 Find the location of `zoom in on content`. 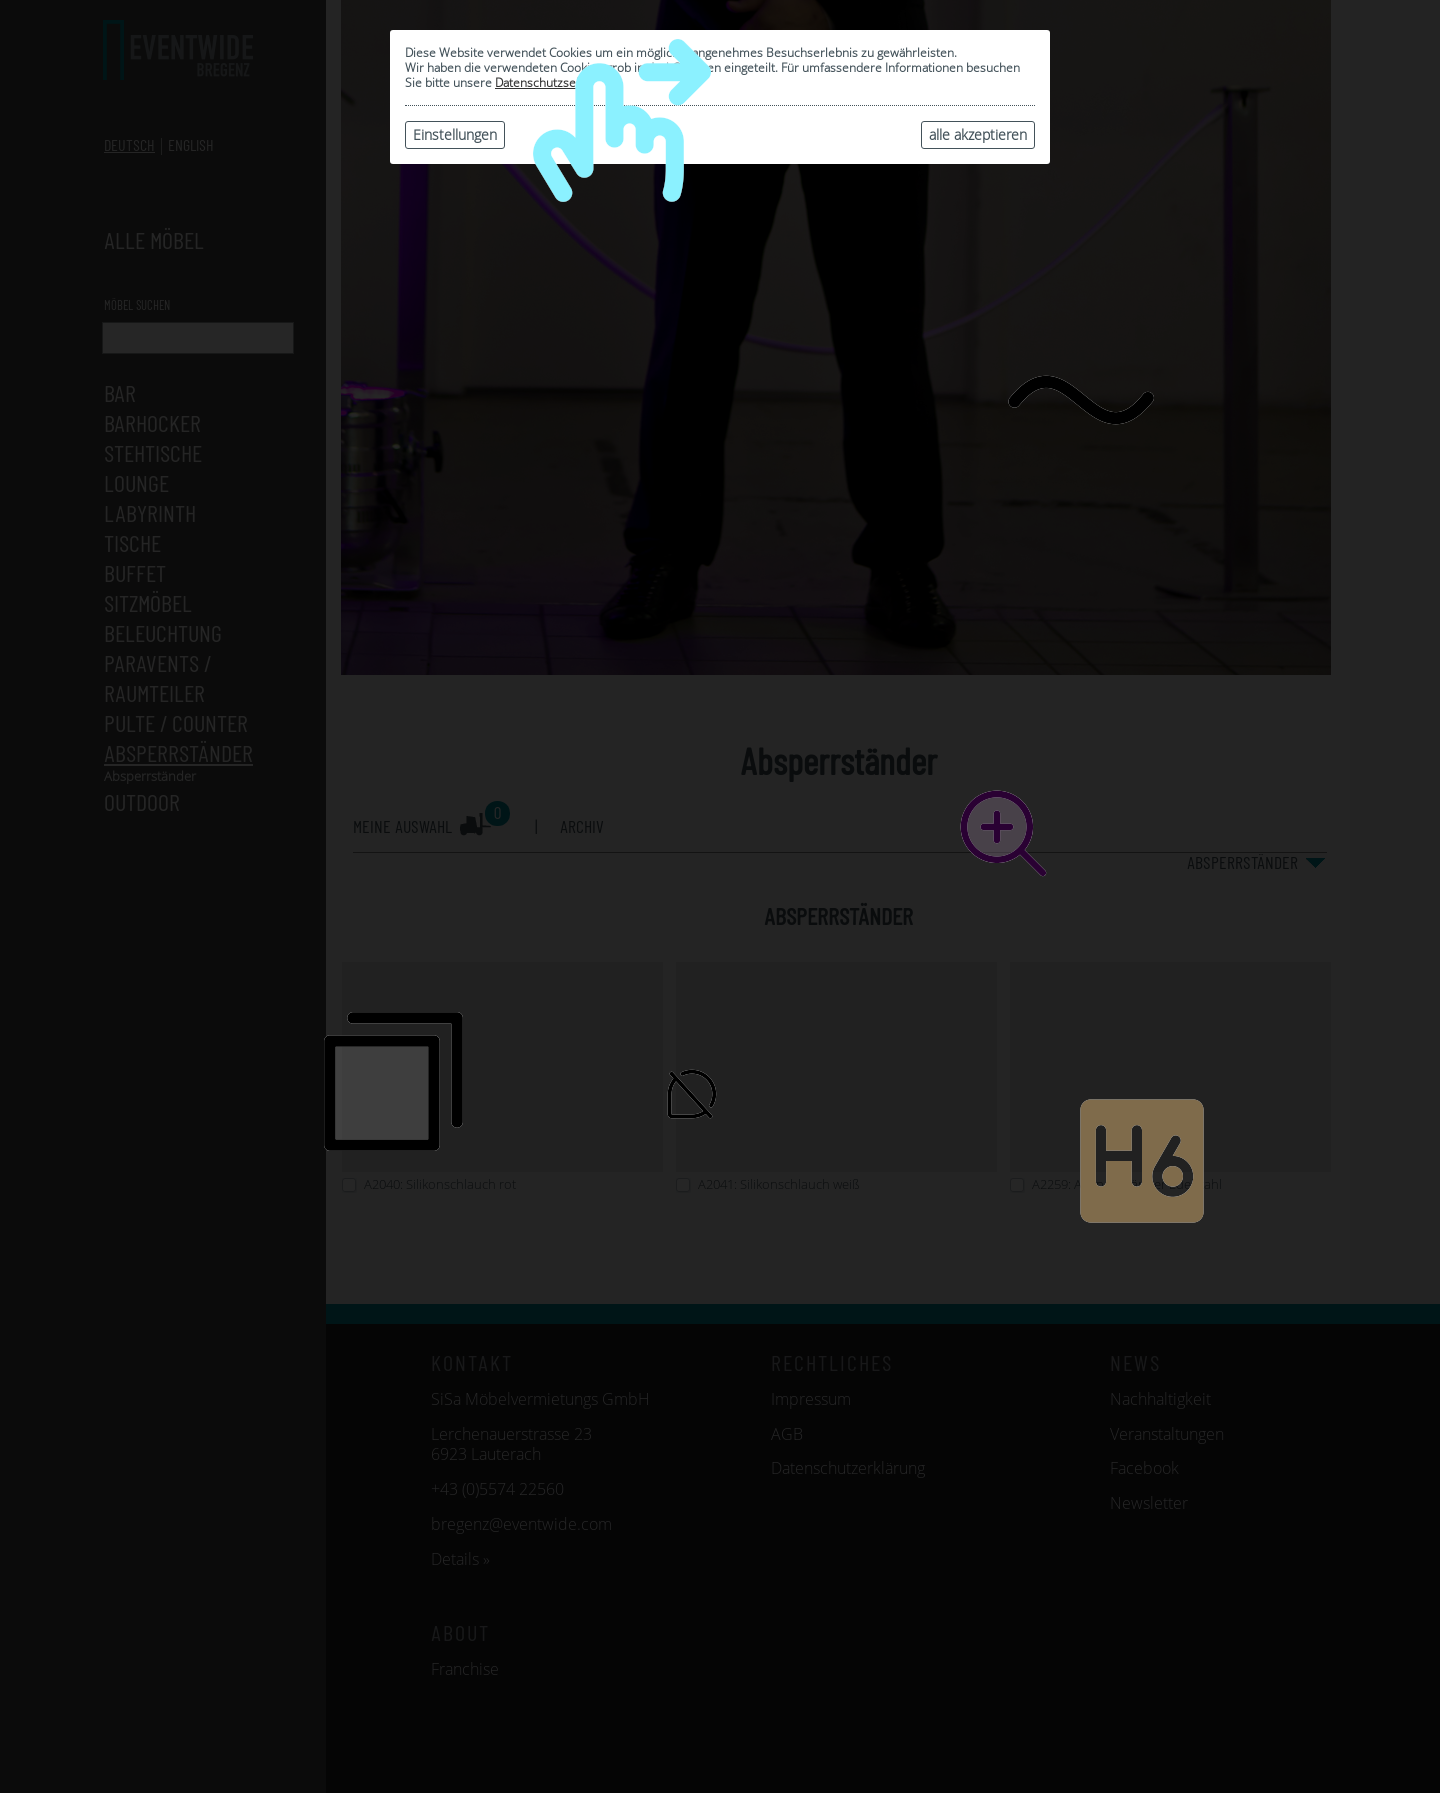

zoom in on content is located at coordinates (1003, 833).